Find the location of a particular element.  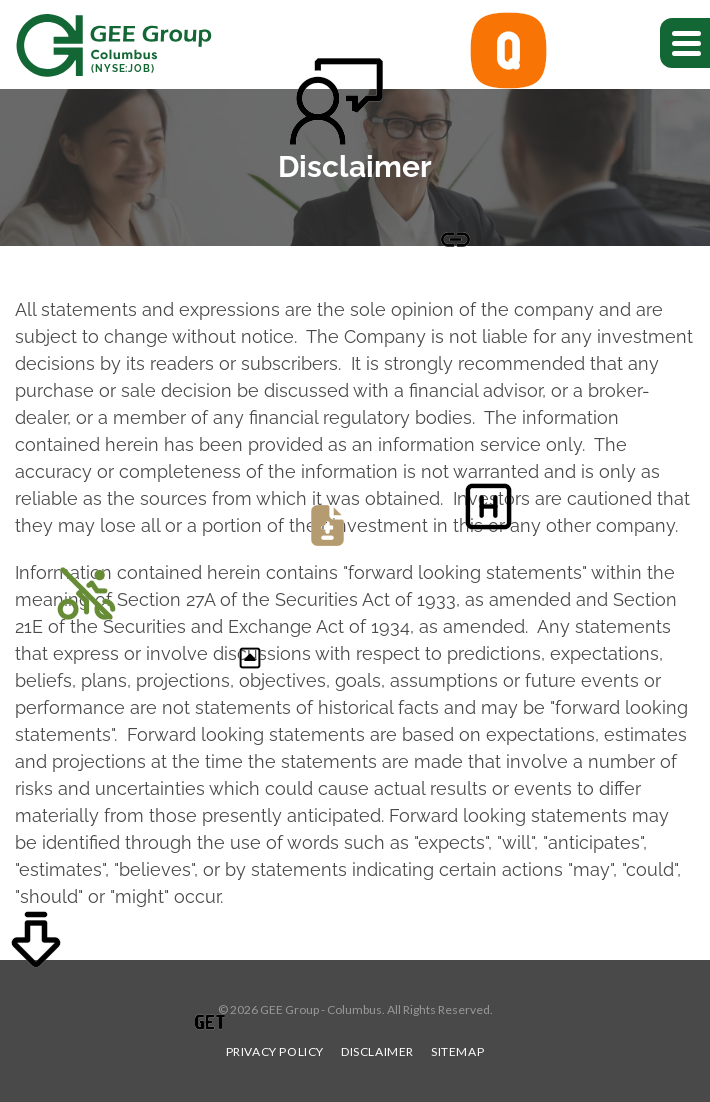

represents the letter Q in a keyboard or text input is located at coordinates (508, 50).